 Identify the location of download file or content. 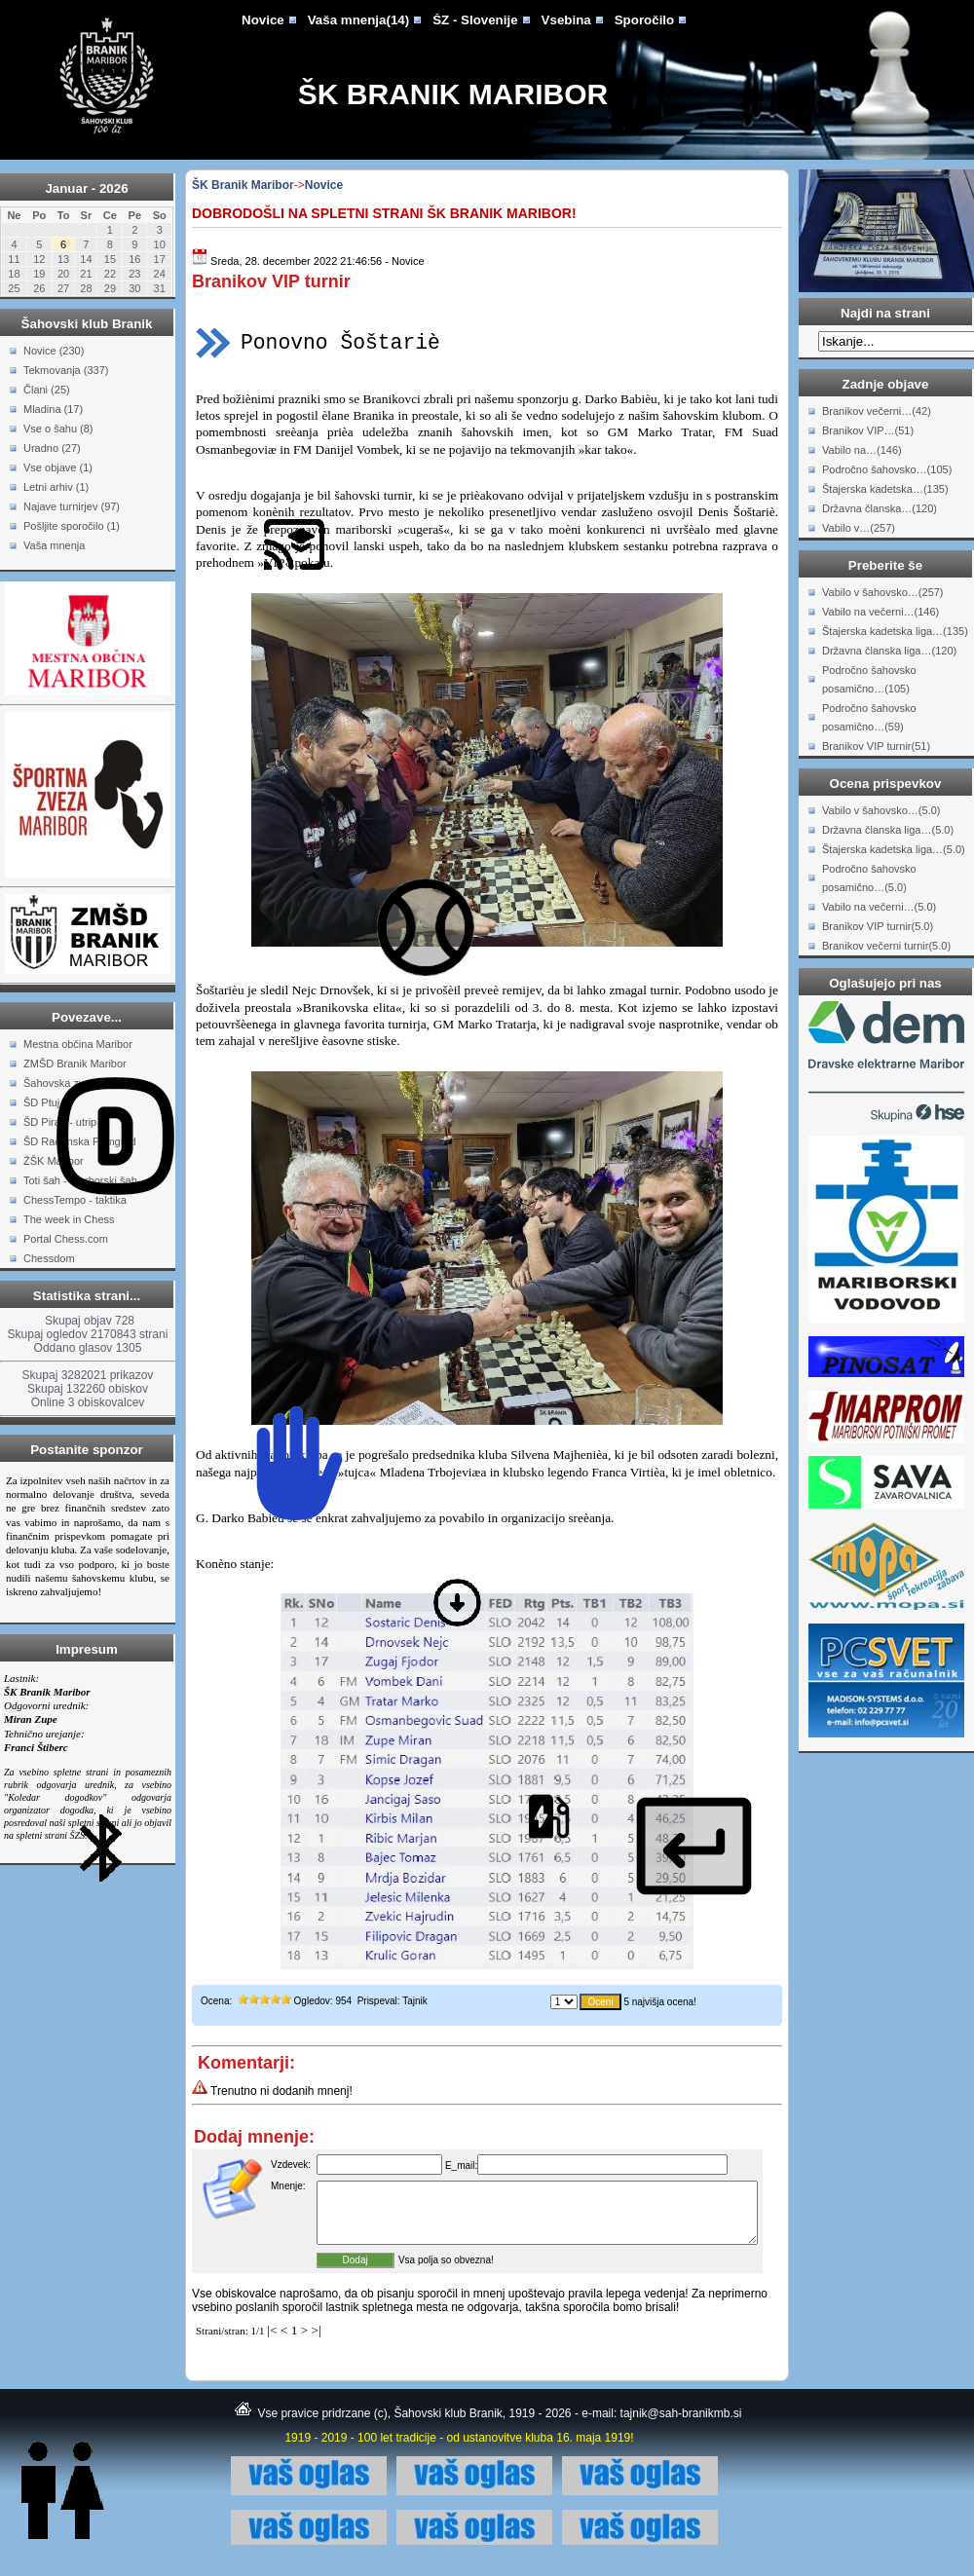
(457, 1602).